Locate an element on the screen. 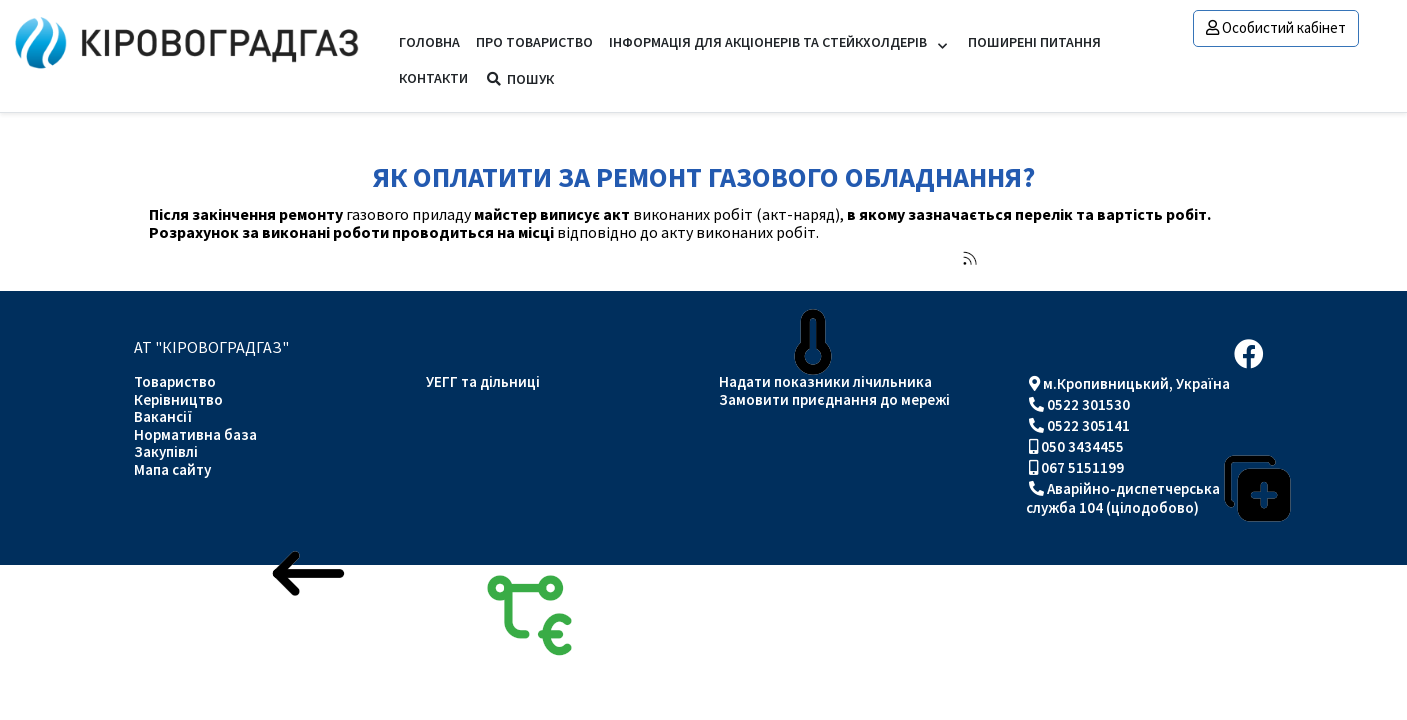 This screenshot has height=720, width=1407. go back to the previous screen is located at coordinates (308, 573).